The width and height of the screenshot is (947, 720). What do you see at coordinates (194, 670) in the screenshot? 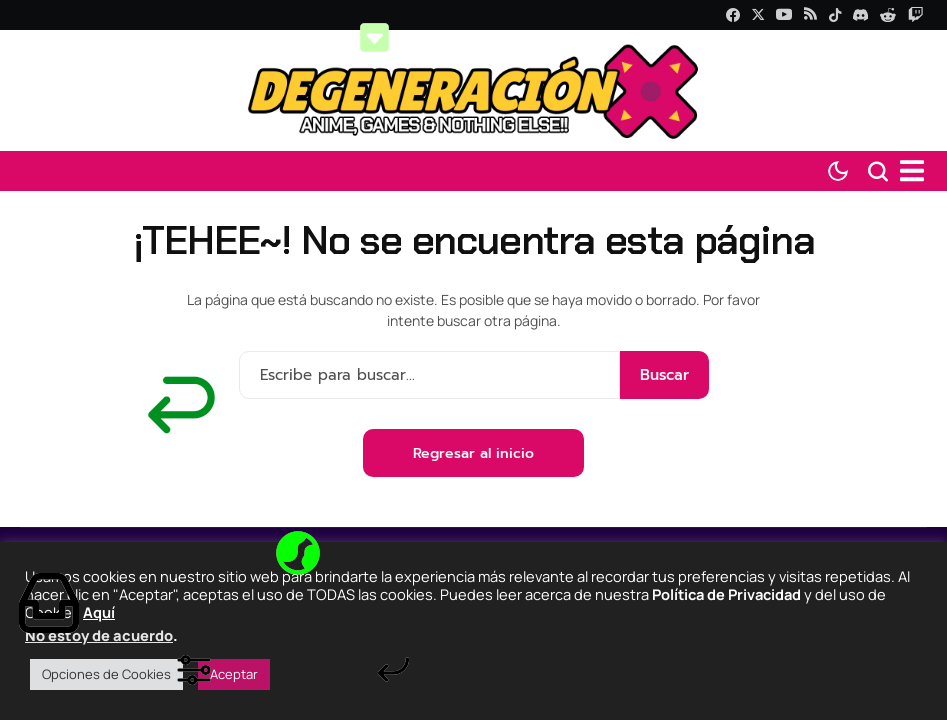
I see `adjust settings or preferences` at bounding box center [194, 670].